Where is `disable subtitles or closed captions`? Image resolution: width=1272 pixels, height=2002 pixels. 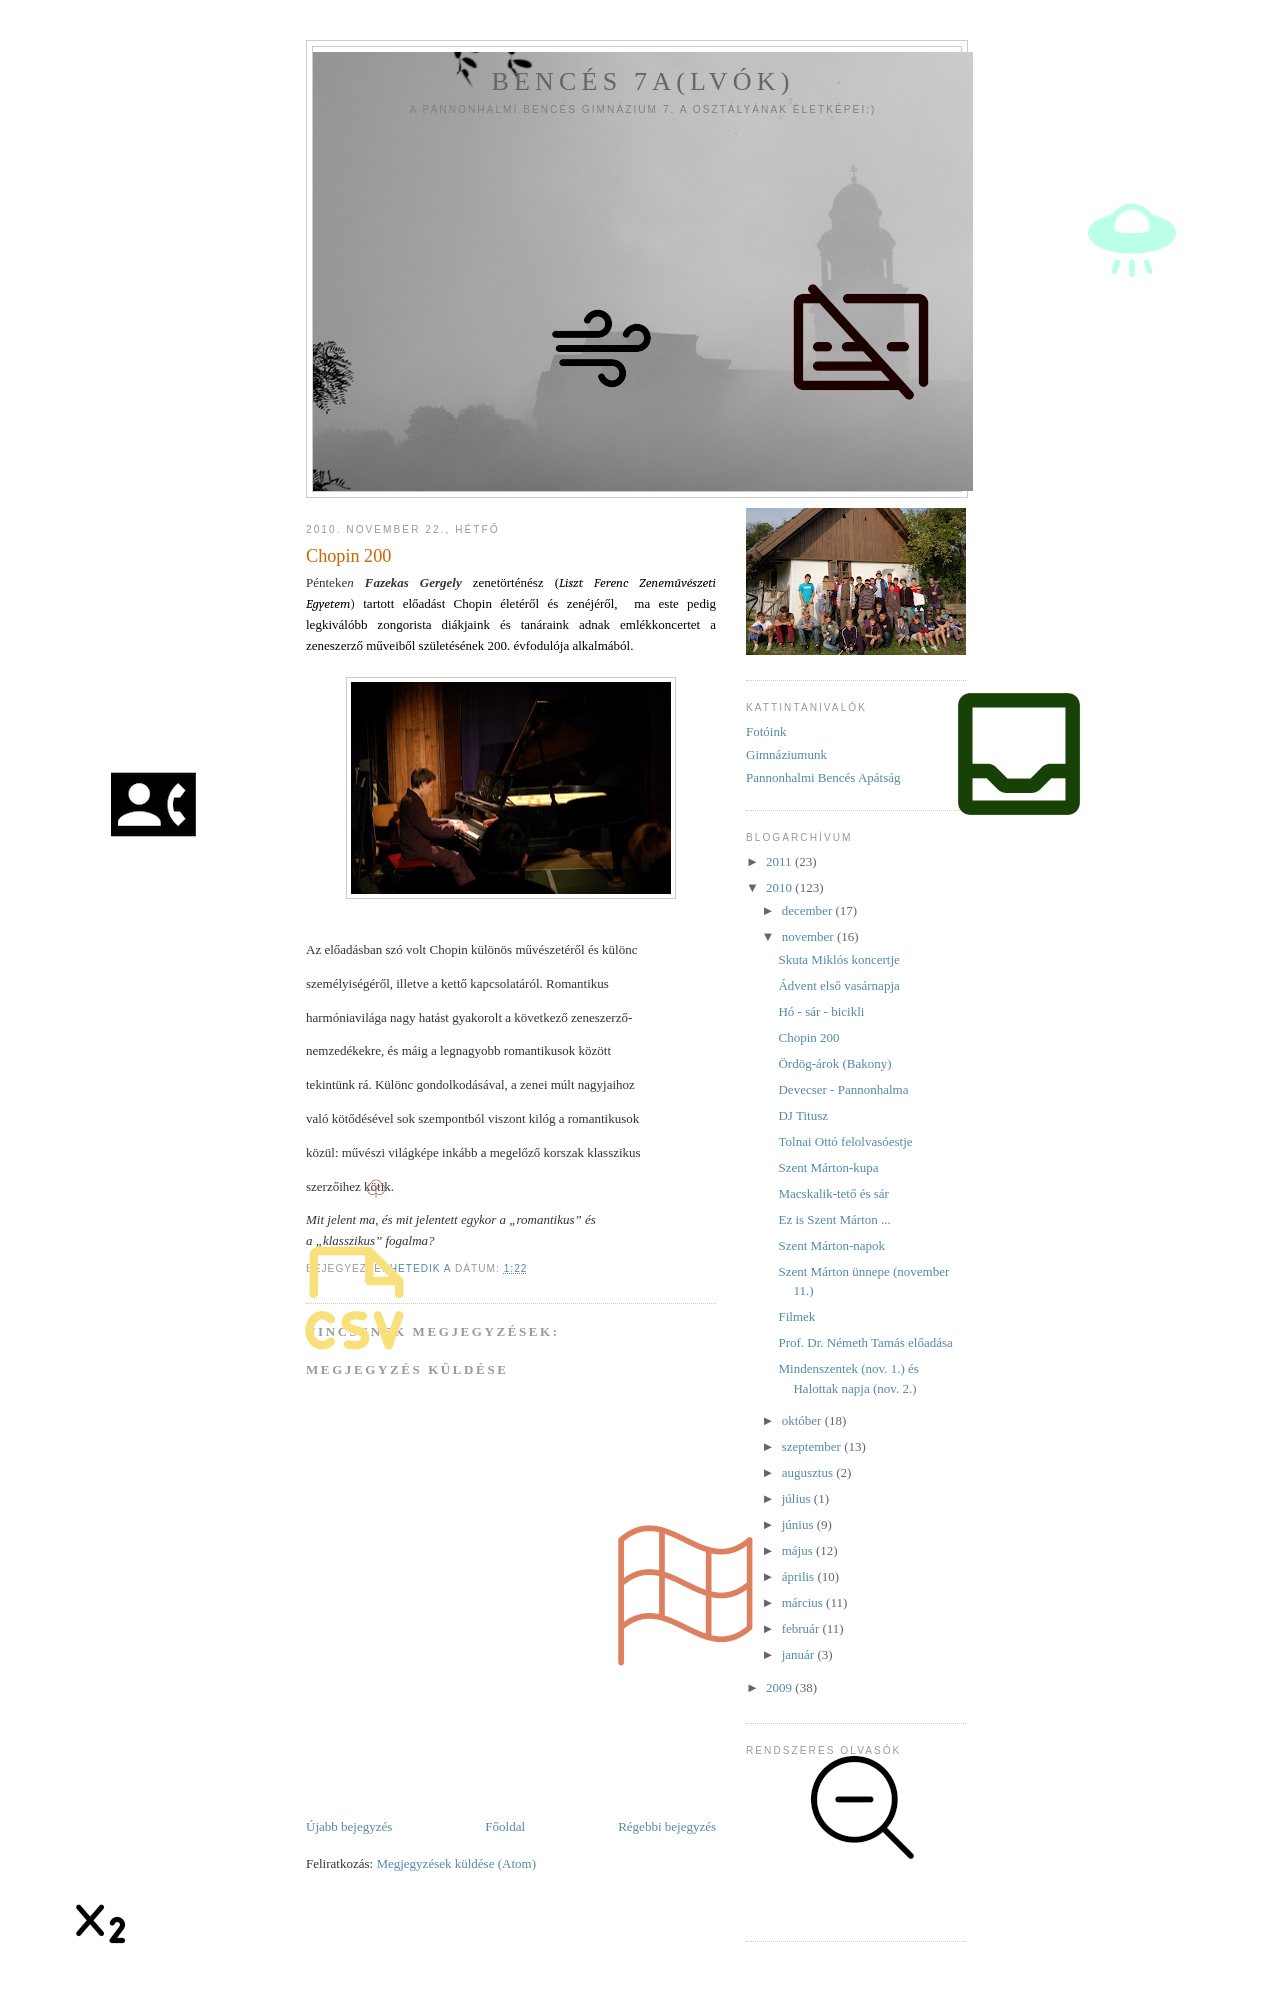
disable subtitles or closed captions is located at coordinates (861, 342).